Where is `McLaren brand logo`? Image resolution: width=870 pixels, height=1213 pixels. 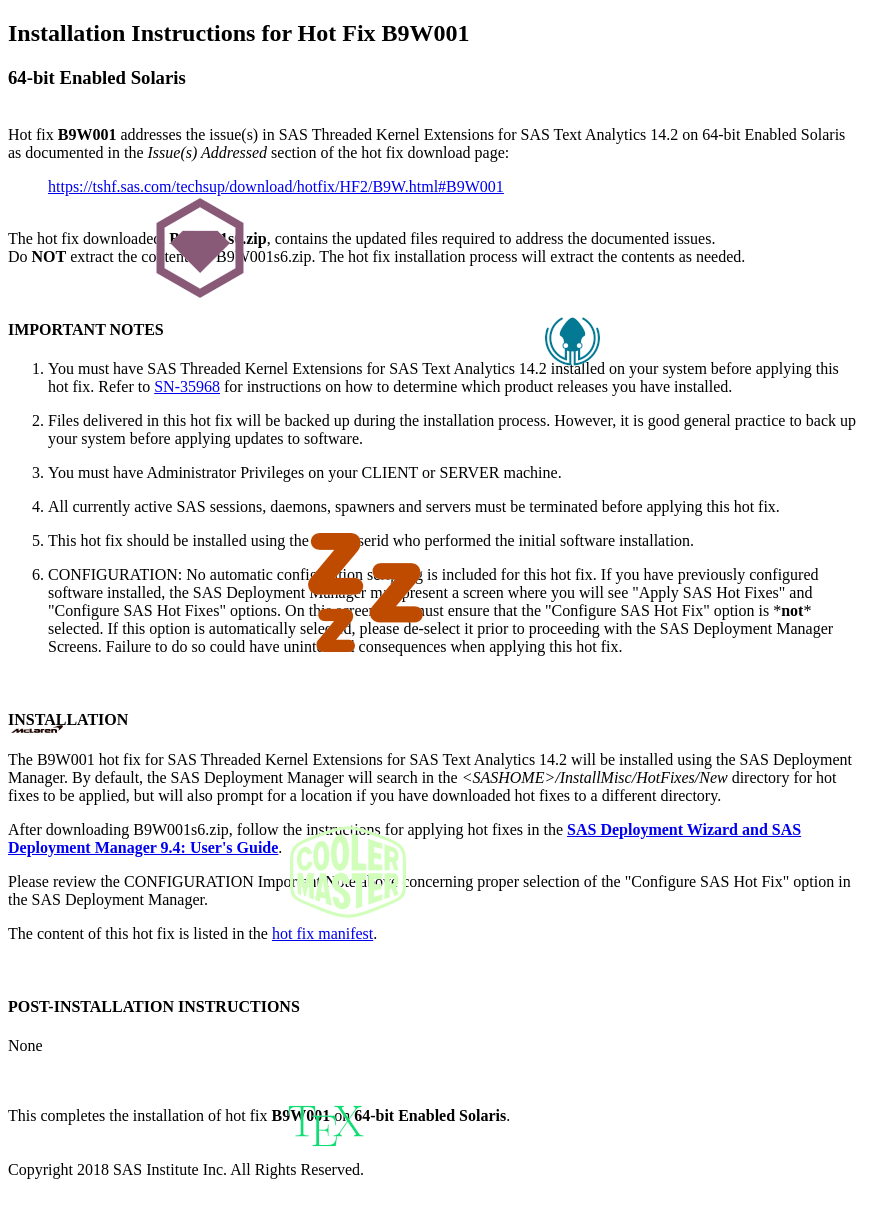
McLaren brand logo is located at coordinates (37, 729).